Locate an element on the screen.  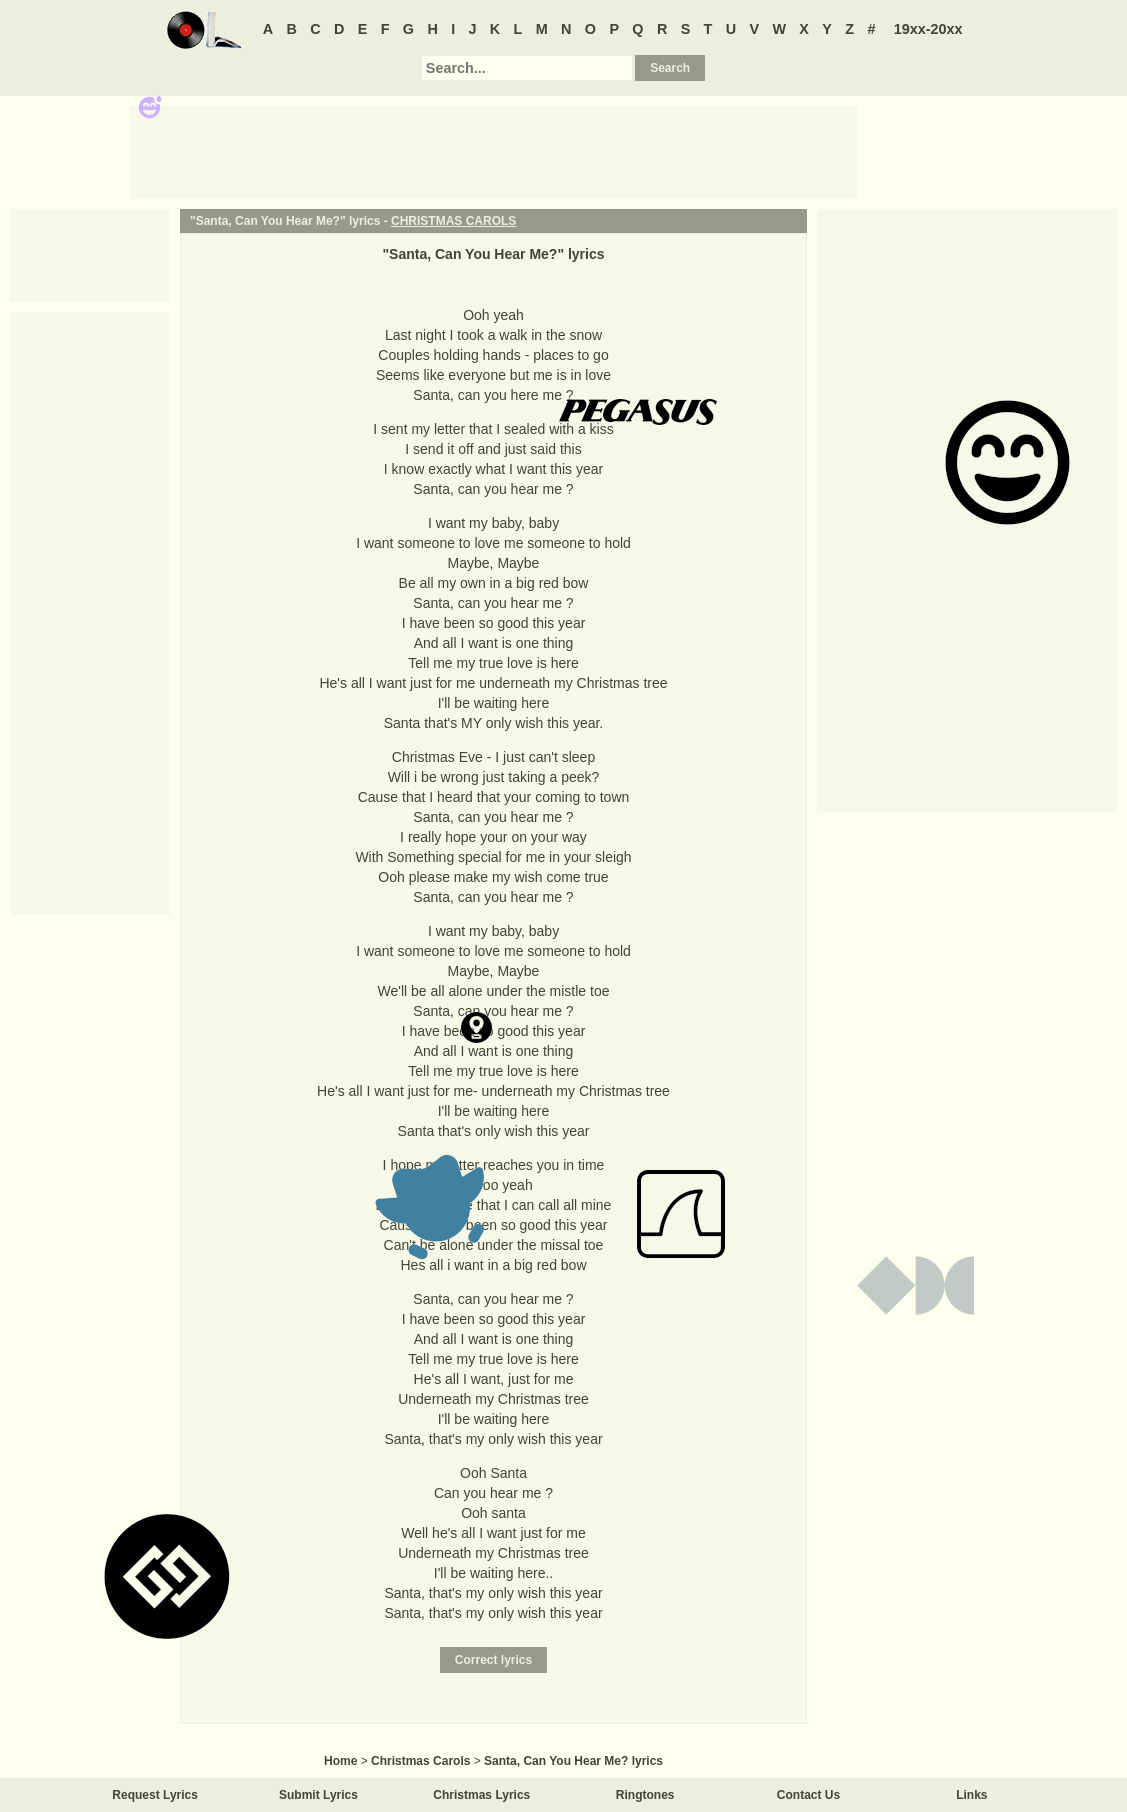
open the duolingo language learning app is located at coordinates (430, 1208).